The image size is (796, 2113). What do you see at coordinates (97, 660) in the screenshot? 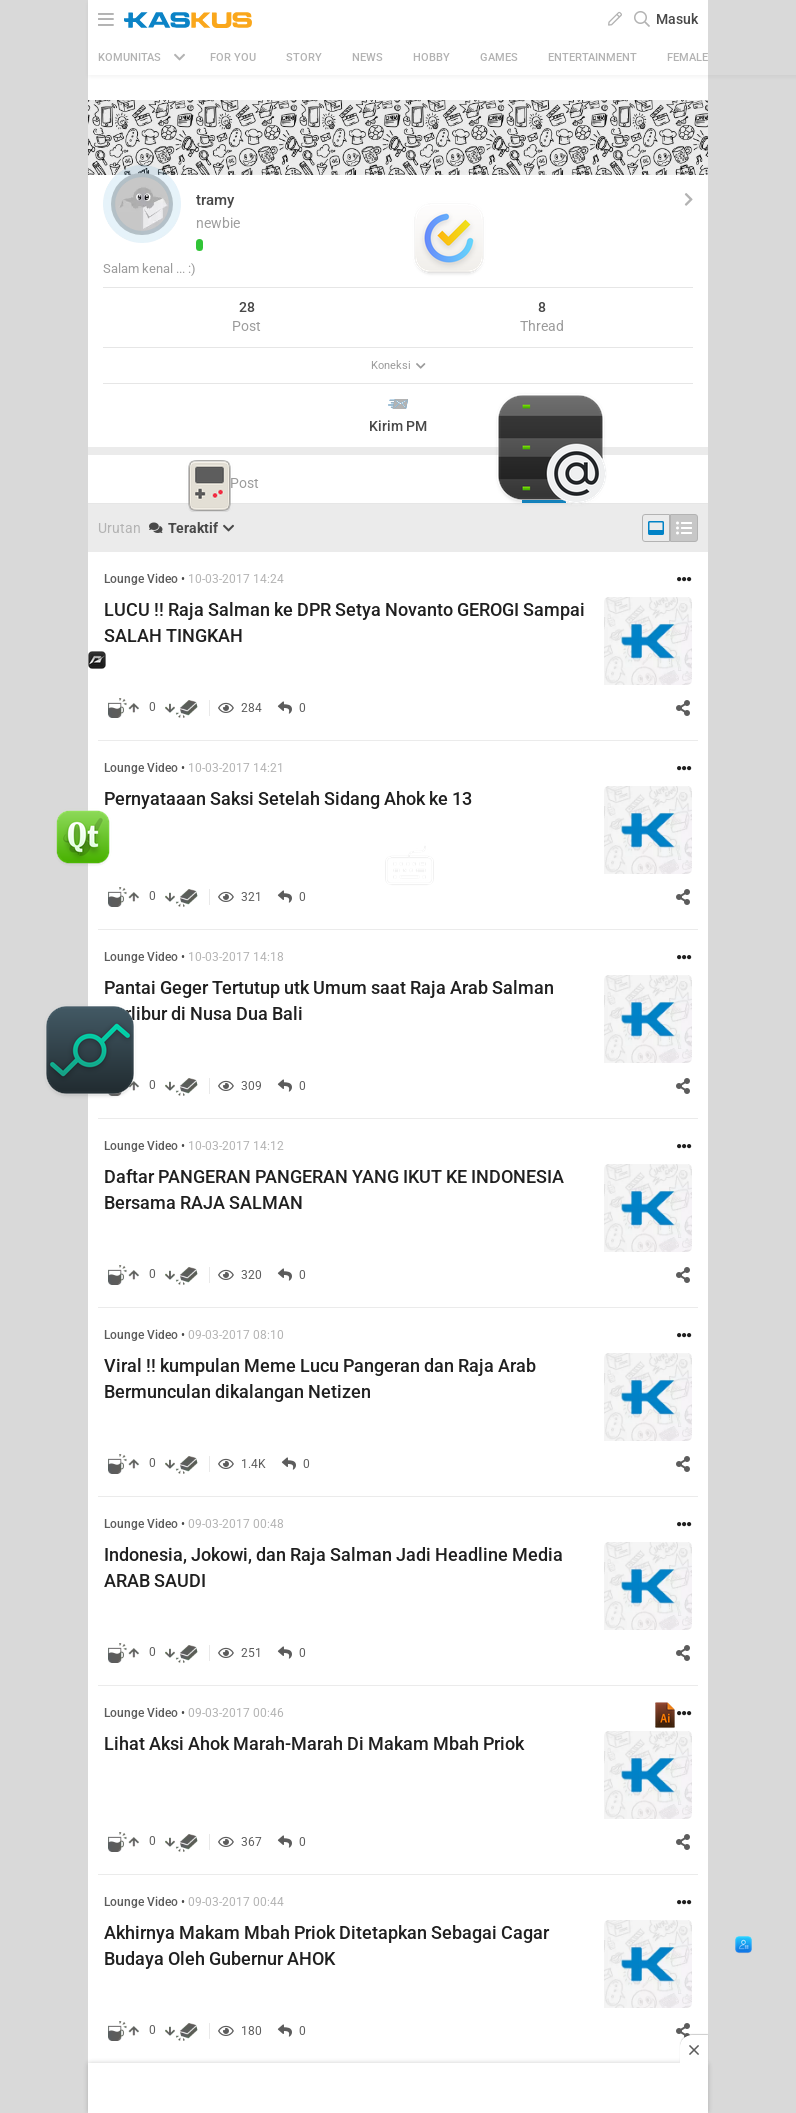
I see `launch need for speed shift racing game` at bounding box center [97, 660].